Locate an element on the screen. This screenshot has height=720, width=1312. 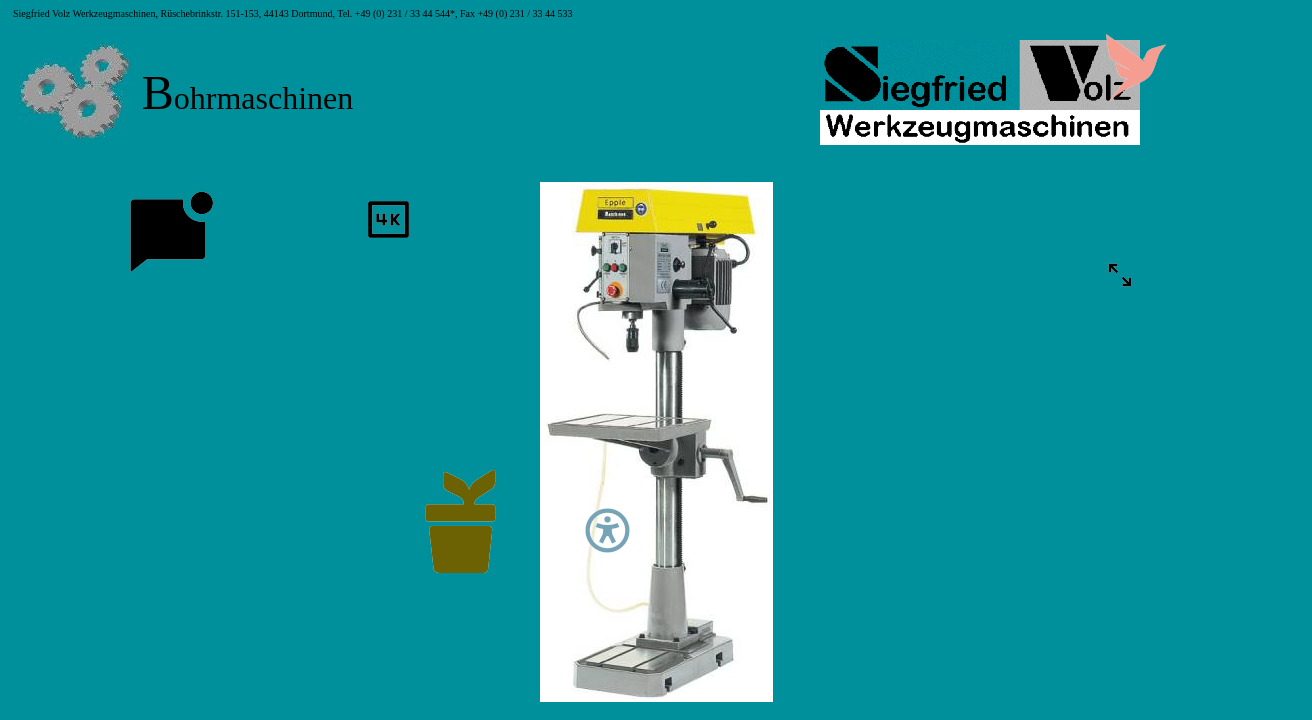
indicates unread messages in chat is located at coordinates (168, 233).